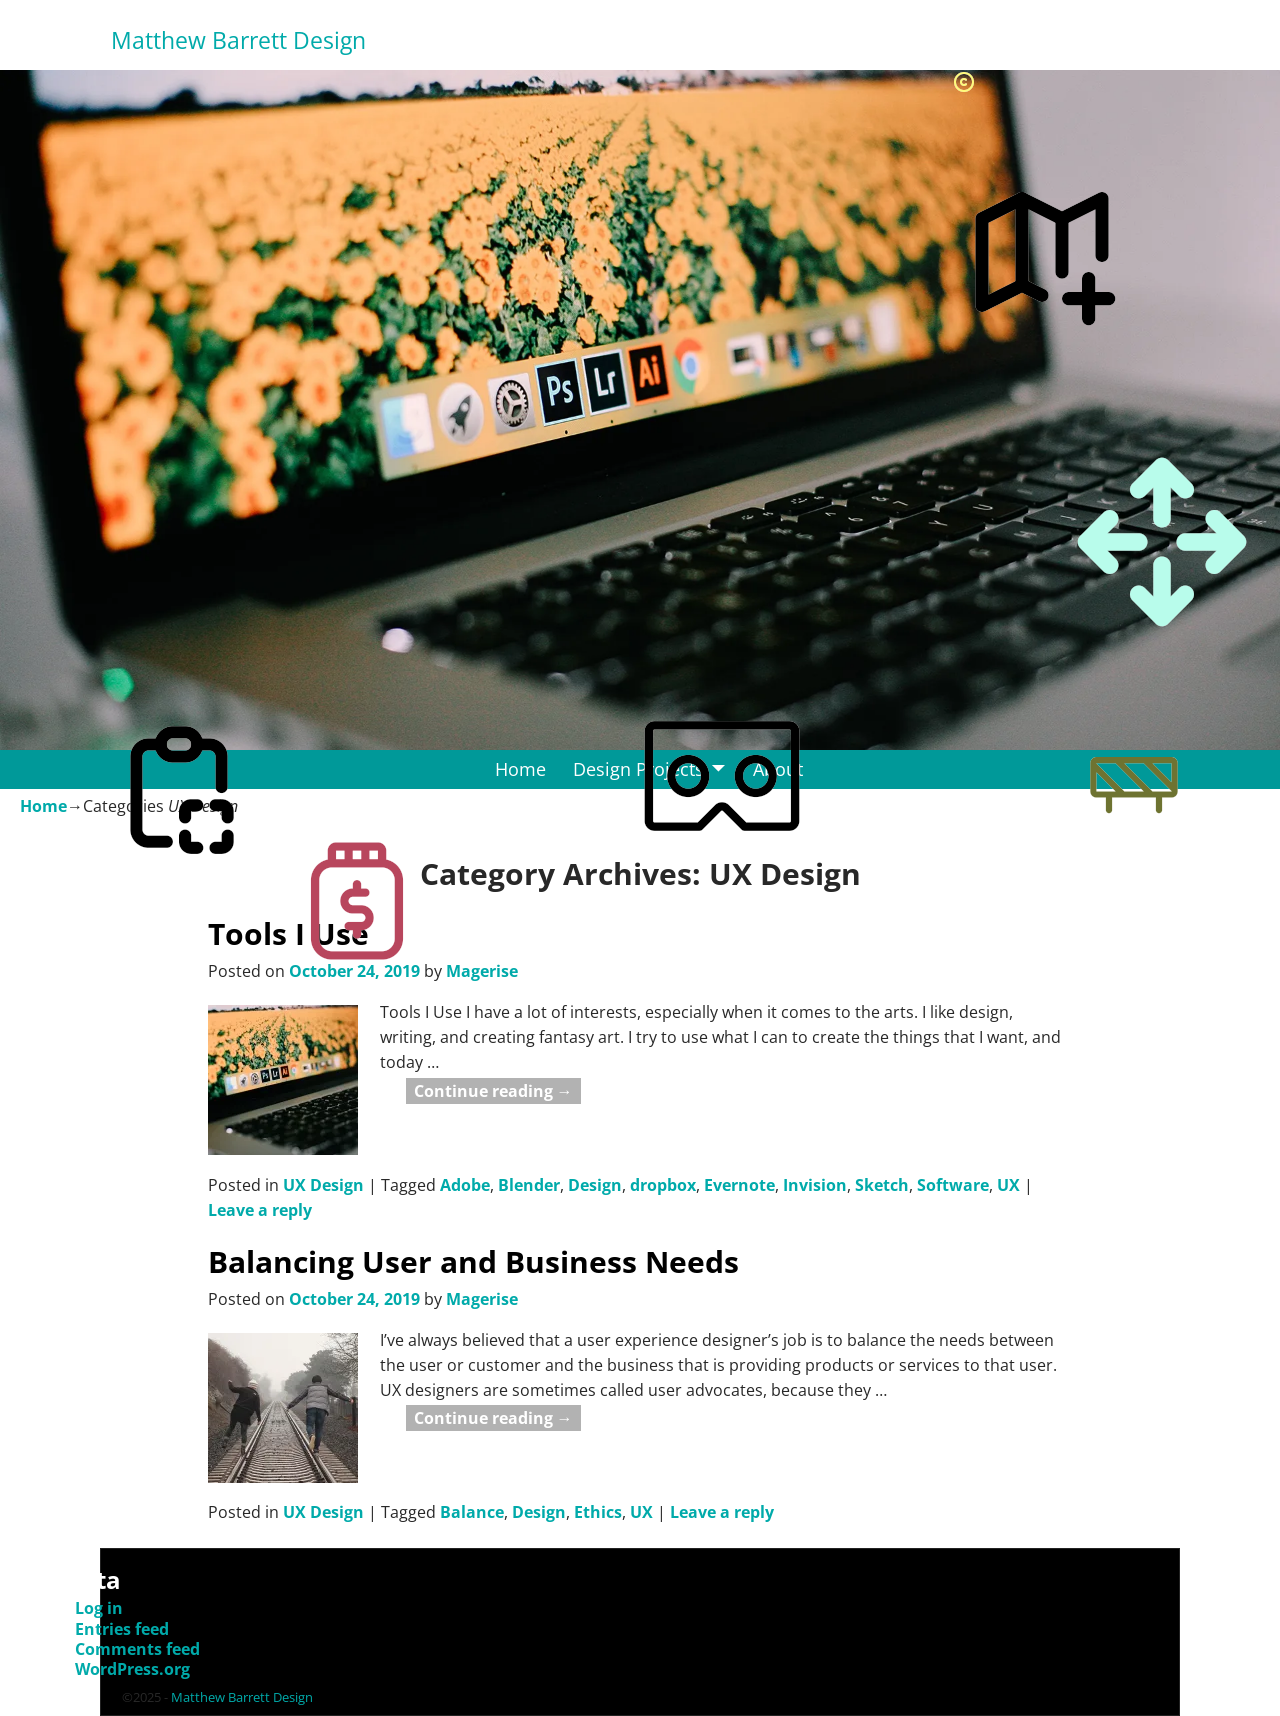  I want to click on indicates a blocked or restricted area, so click(1134, 782).